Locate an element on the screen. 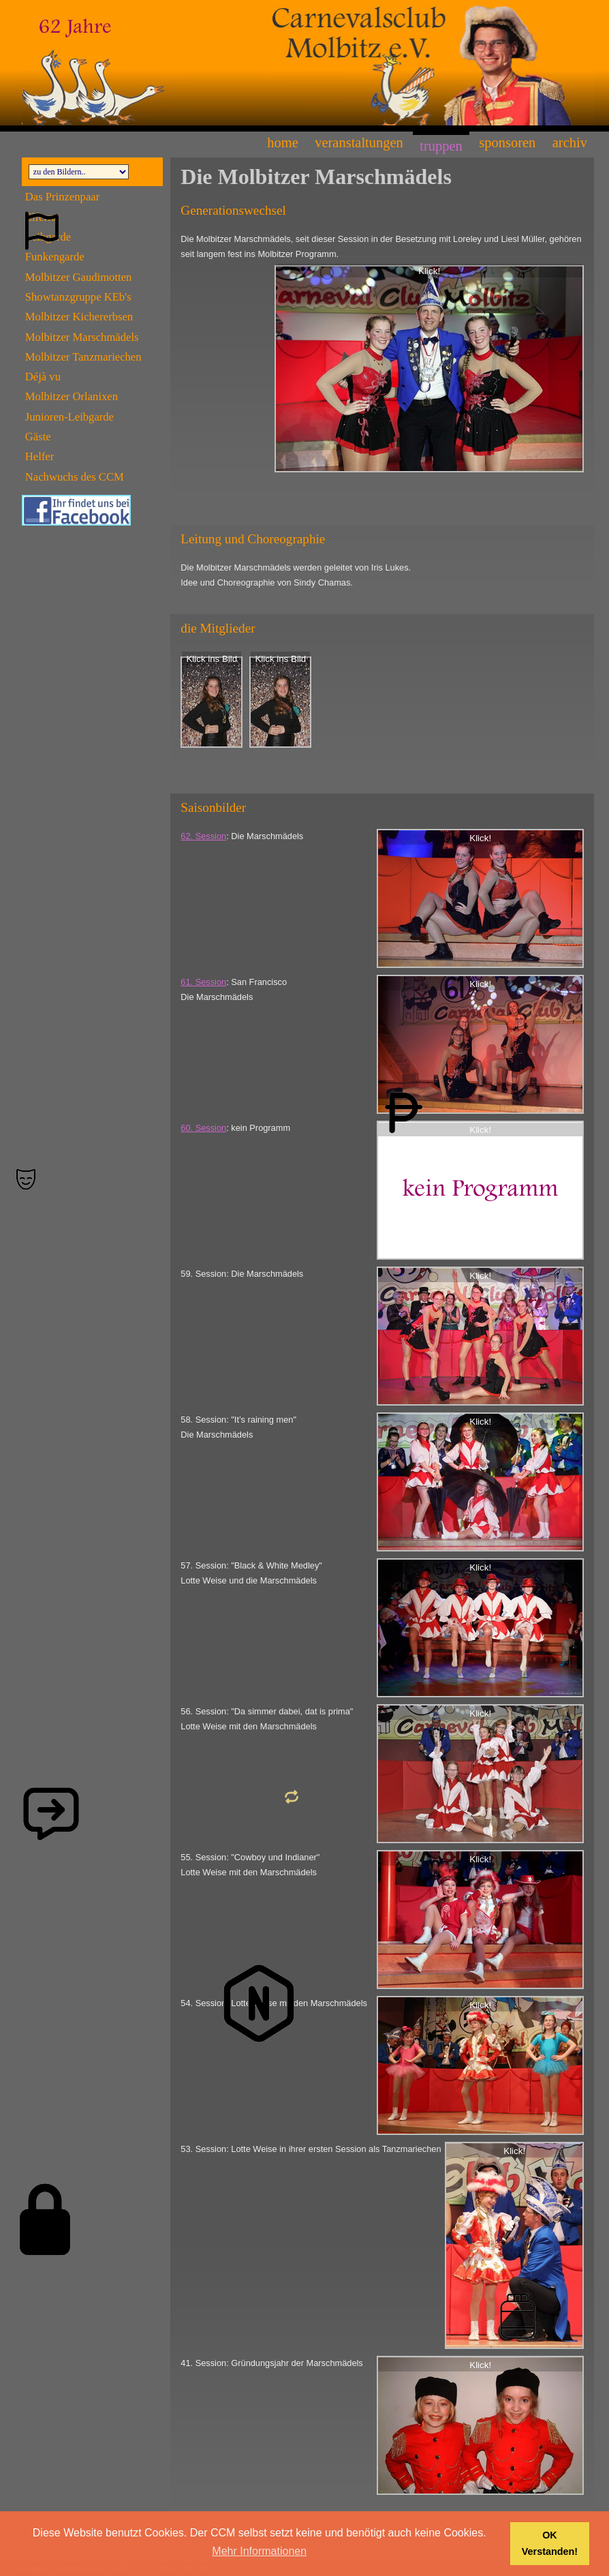  indicates price or amount in spanish pesetas is located at coordinates (402, 1112).